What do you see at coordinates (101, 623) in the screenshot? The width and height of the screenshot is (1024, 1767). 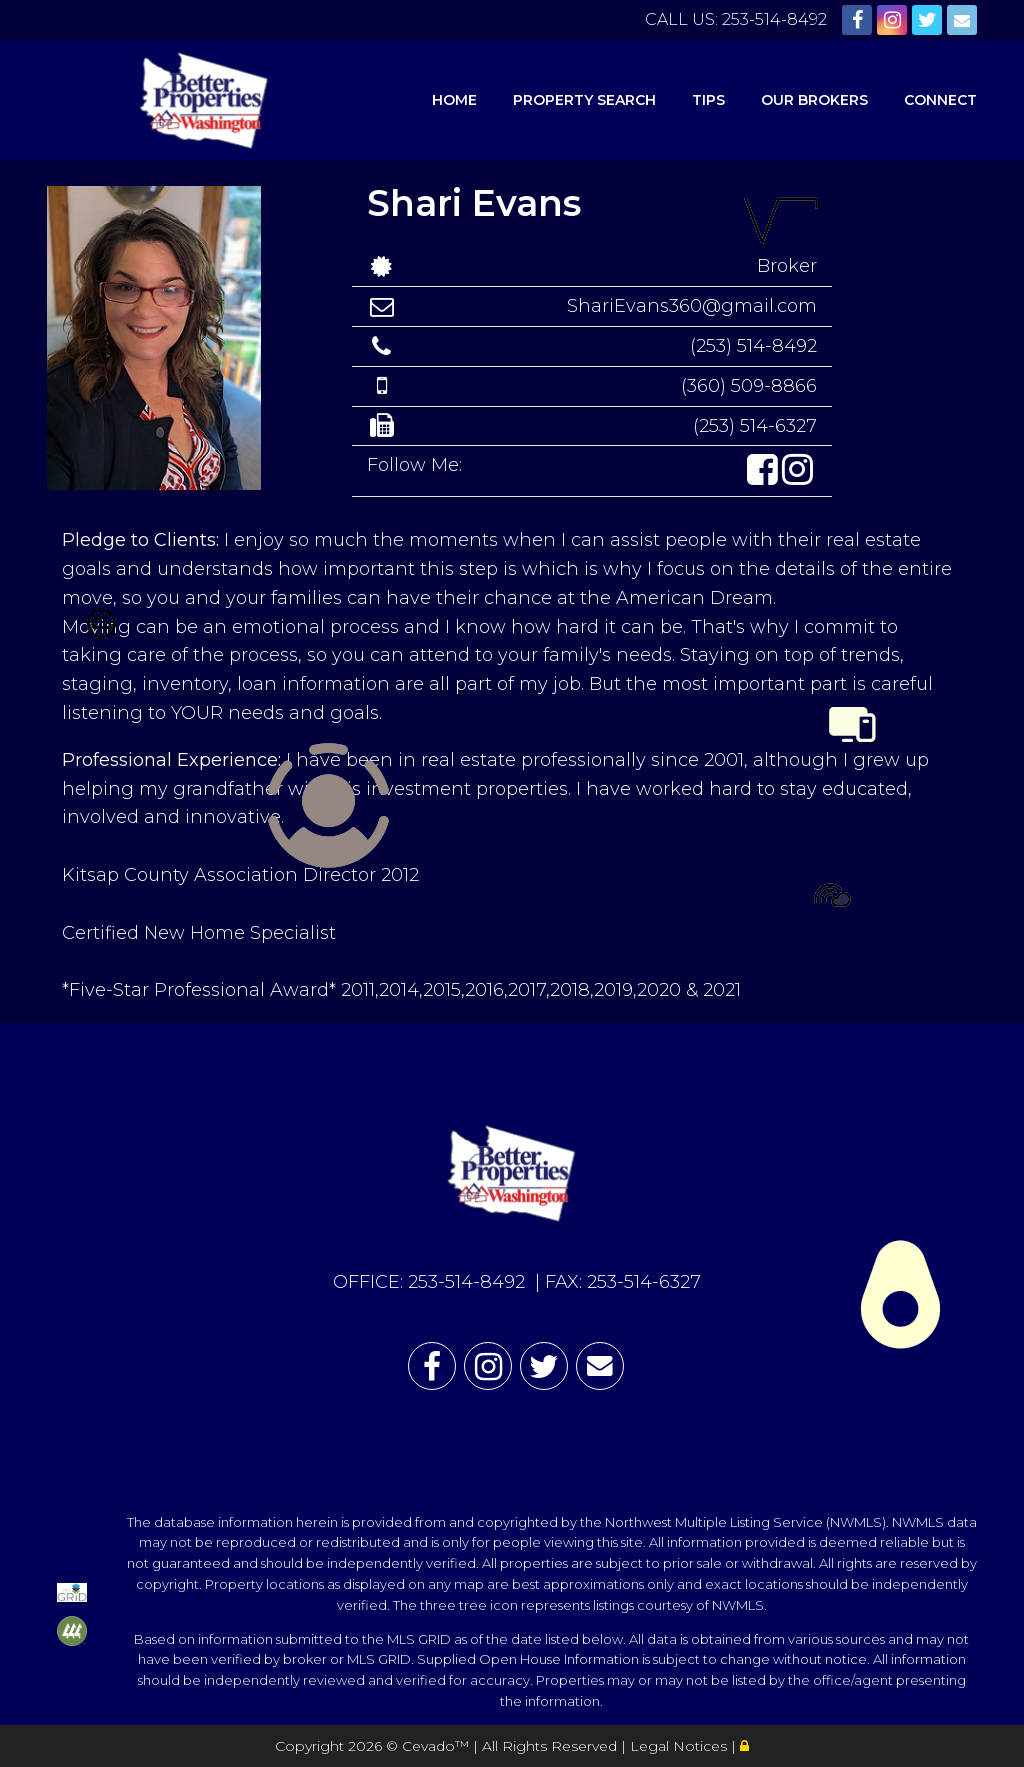 I see `access cloud storage` at bounding box center [101, 623].